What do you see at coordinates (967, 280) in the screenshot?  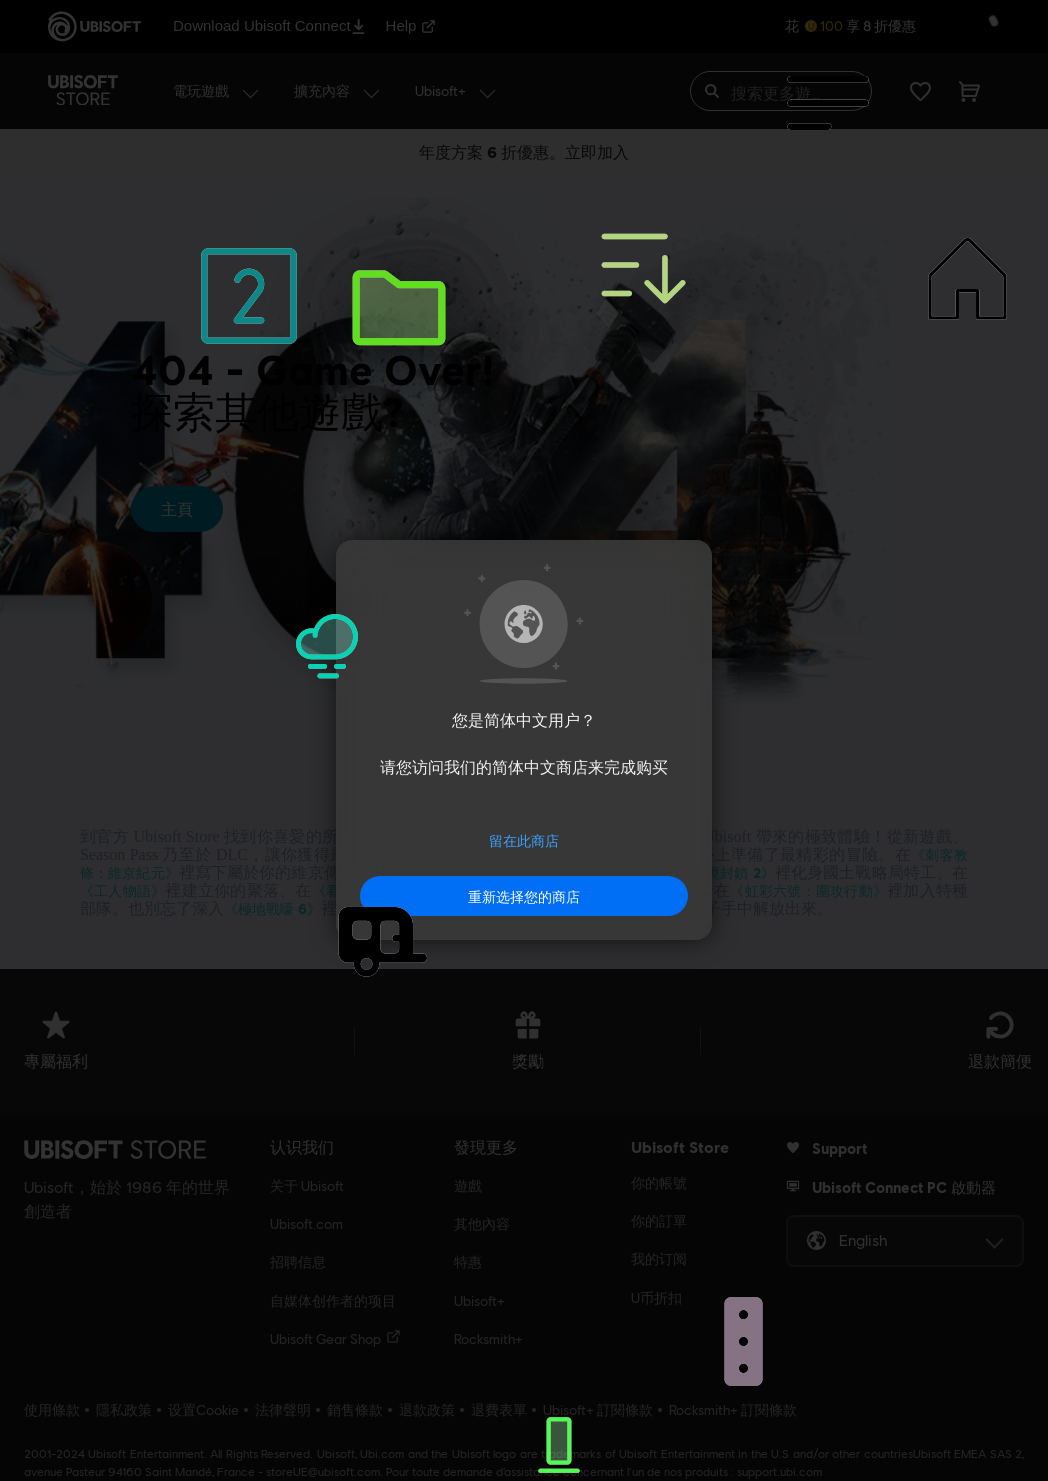 I see `navigate to home screen` at bounding box center [967, 280].